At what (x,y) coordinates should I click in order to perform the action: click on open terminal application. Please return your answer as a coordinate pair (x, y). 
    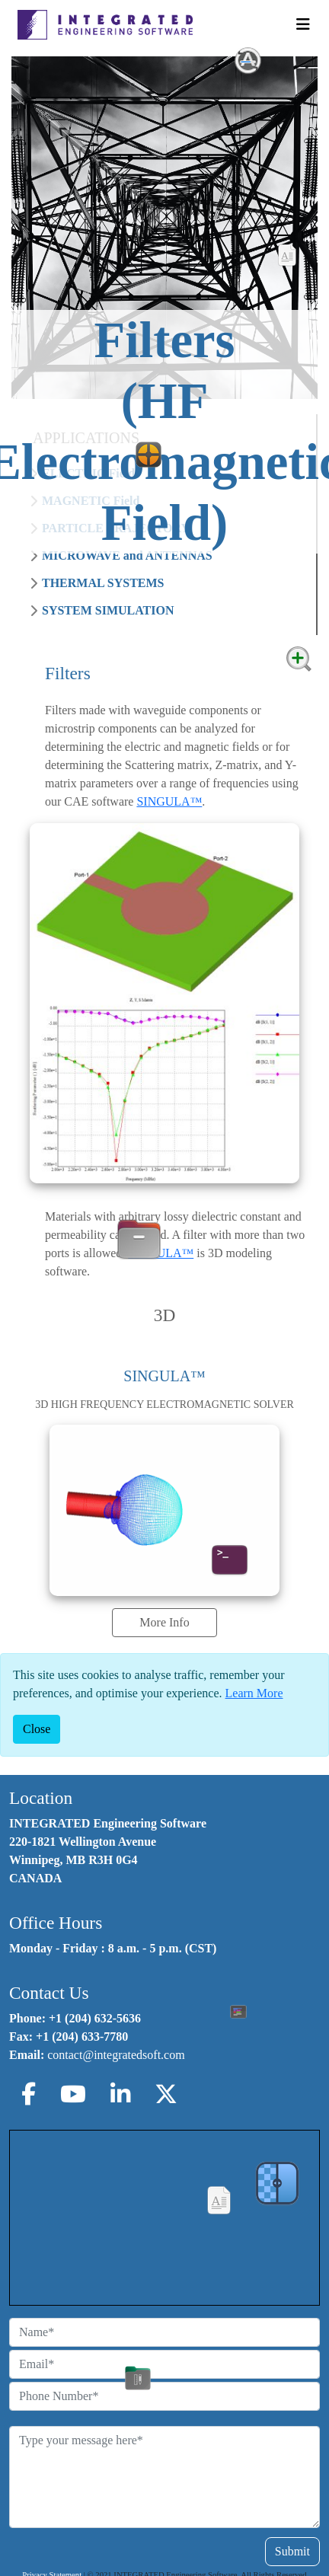
    Looking at the image, I should click on (229, 1559).